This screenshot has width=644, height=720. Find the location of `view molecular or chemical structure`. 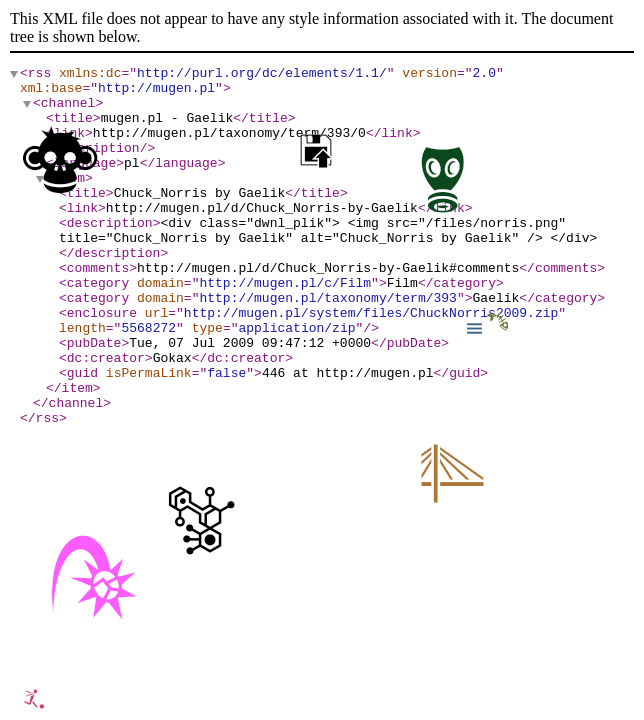

view molecular or chemical structure is located at coordinates (201, 520).